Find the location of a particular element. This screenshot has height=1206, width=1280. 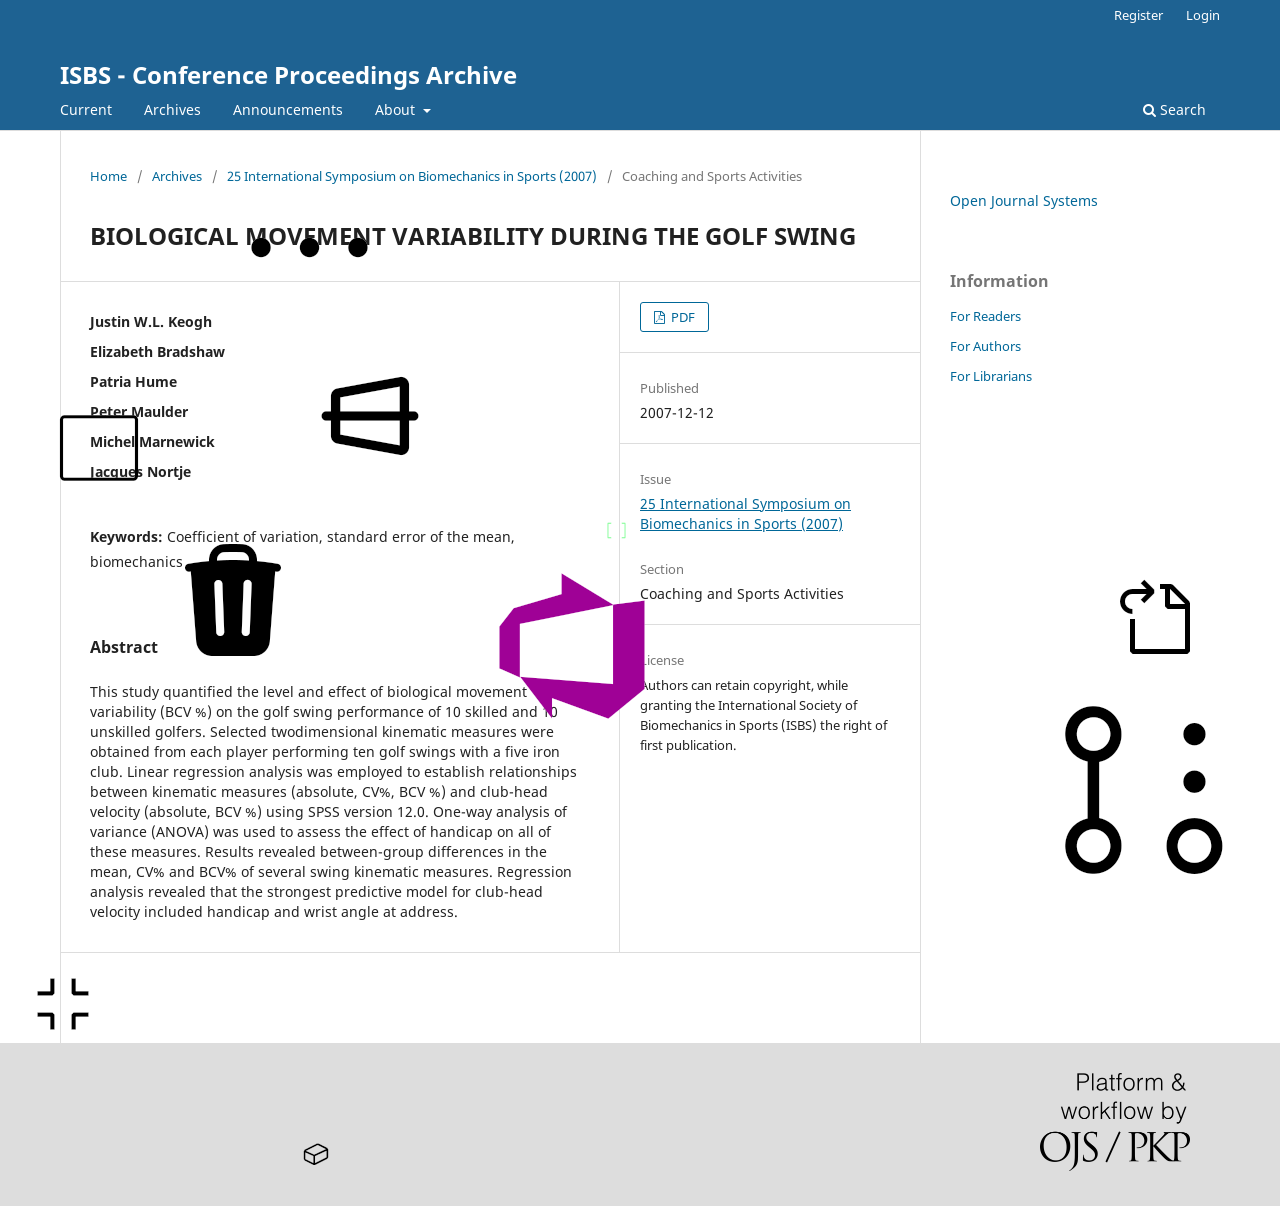

open azure devops integration is located at coordinates (572, 646).